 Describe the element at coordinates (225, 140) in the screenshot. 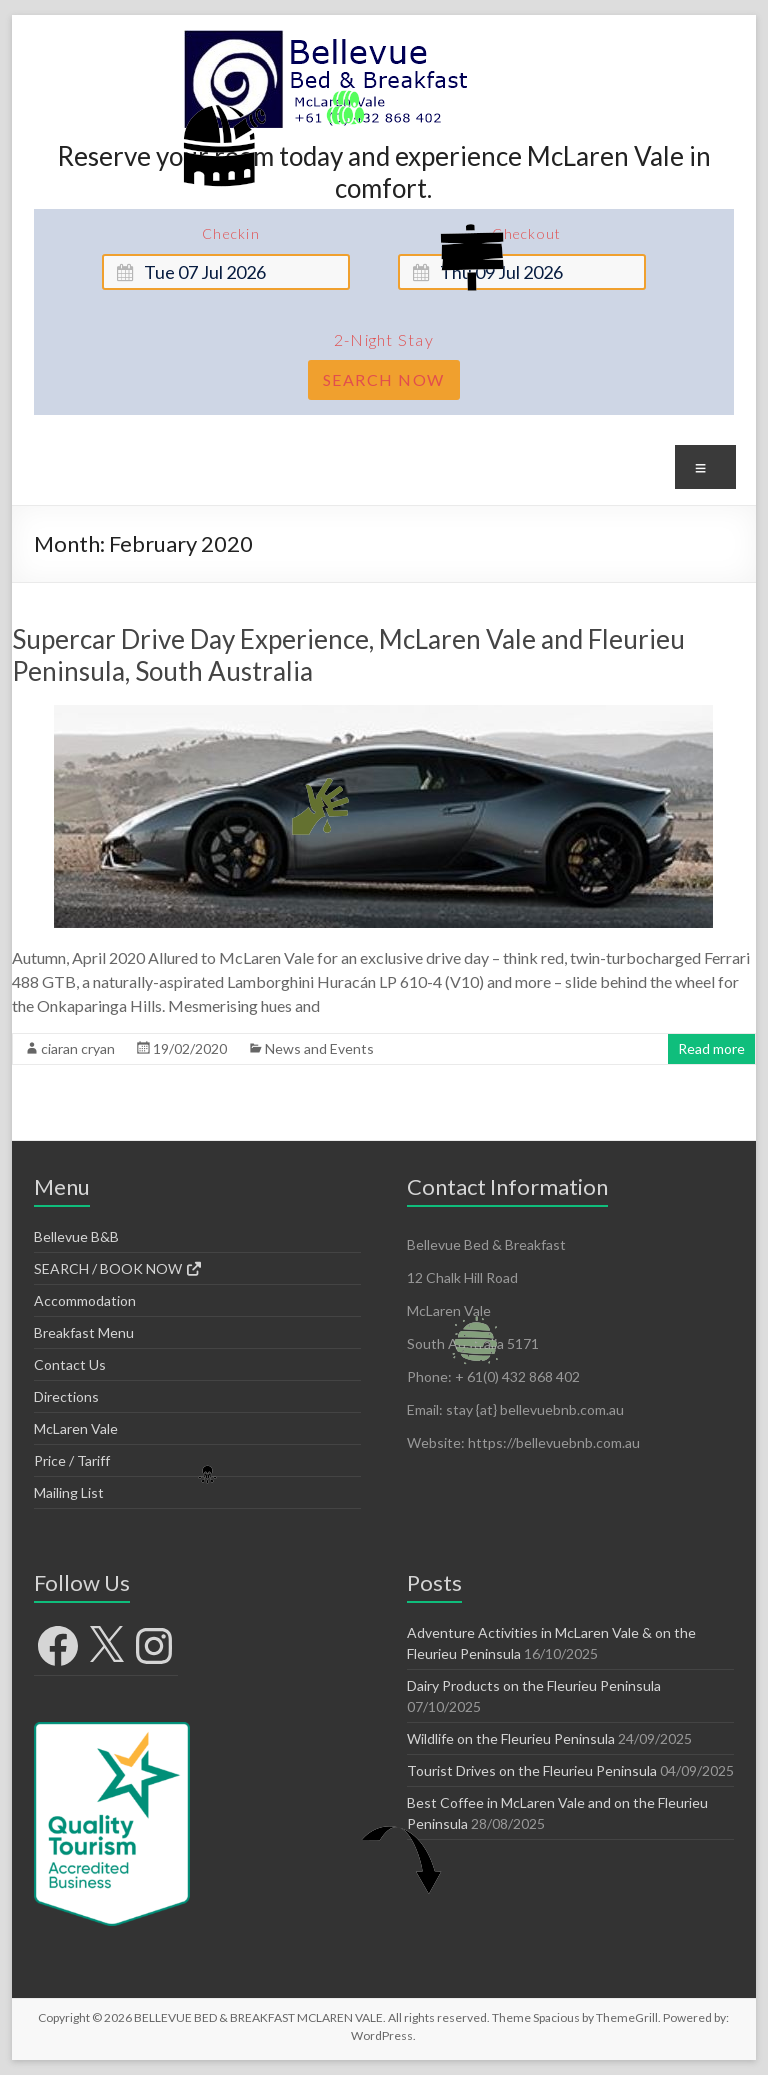

I see `access astronomy or stargazing features` at that location.